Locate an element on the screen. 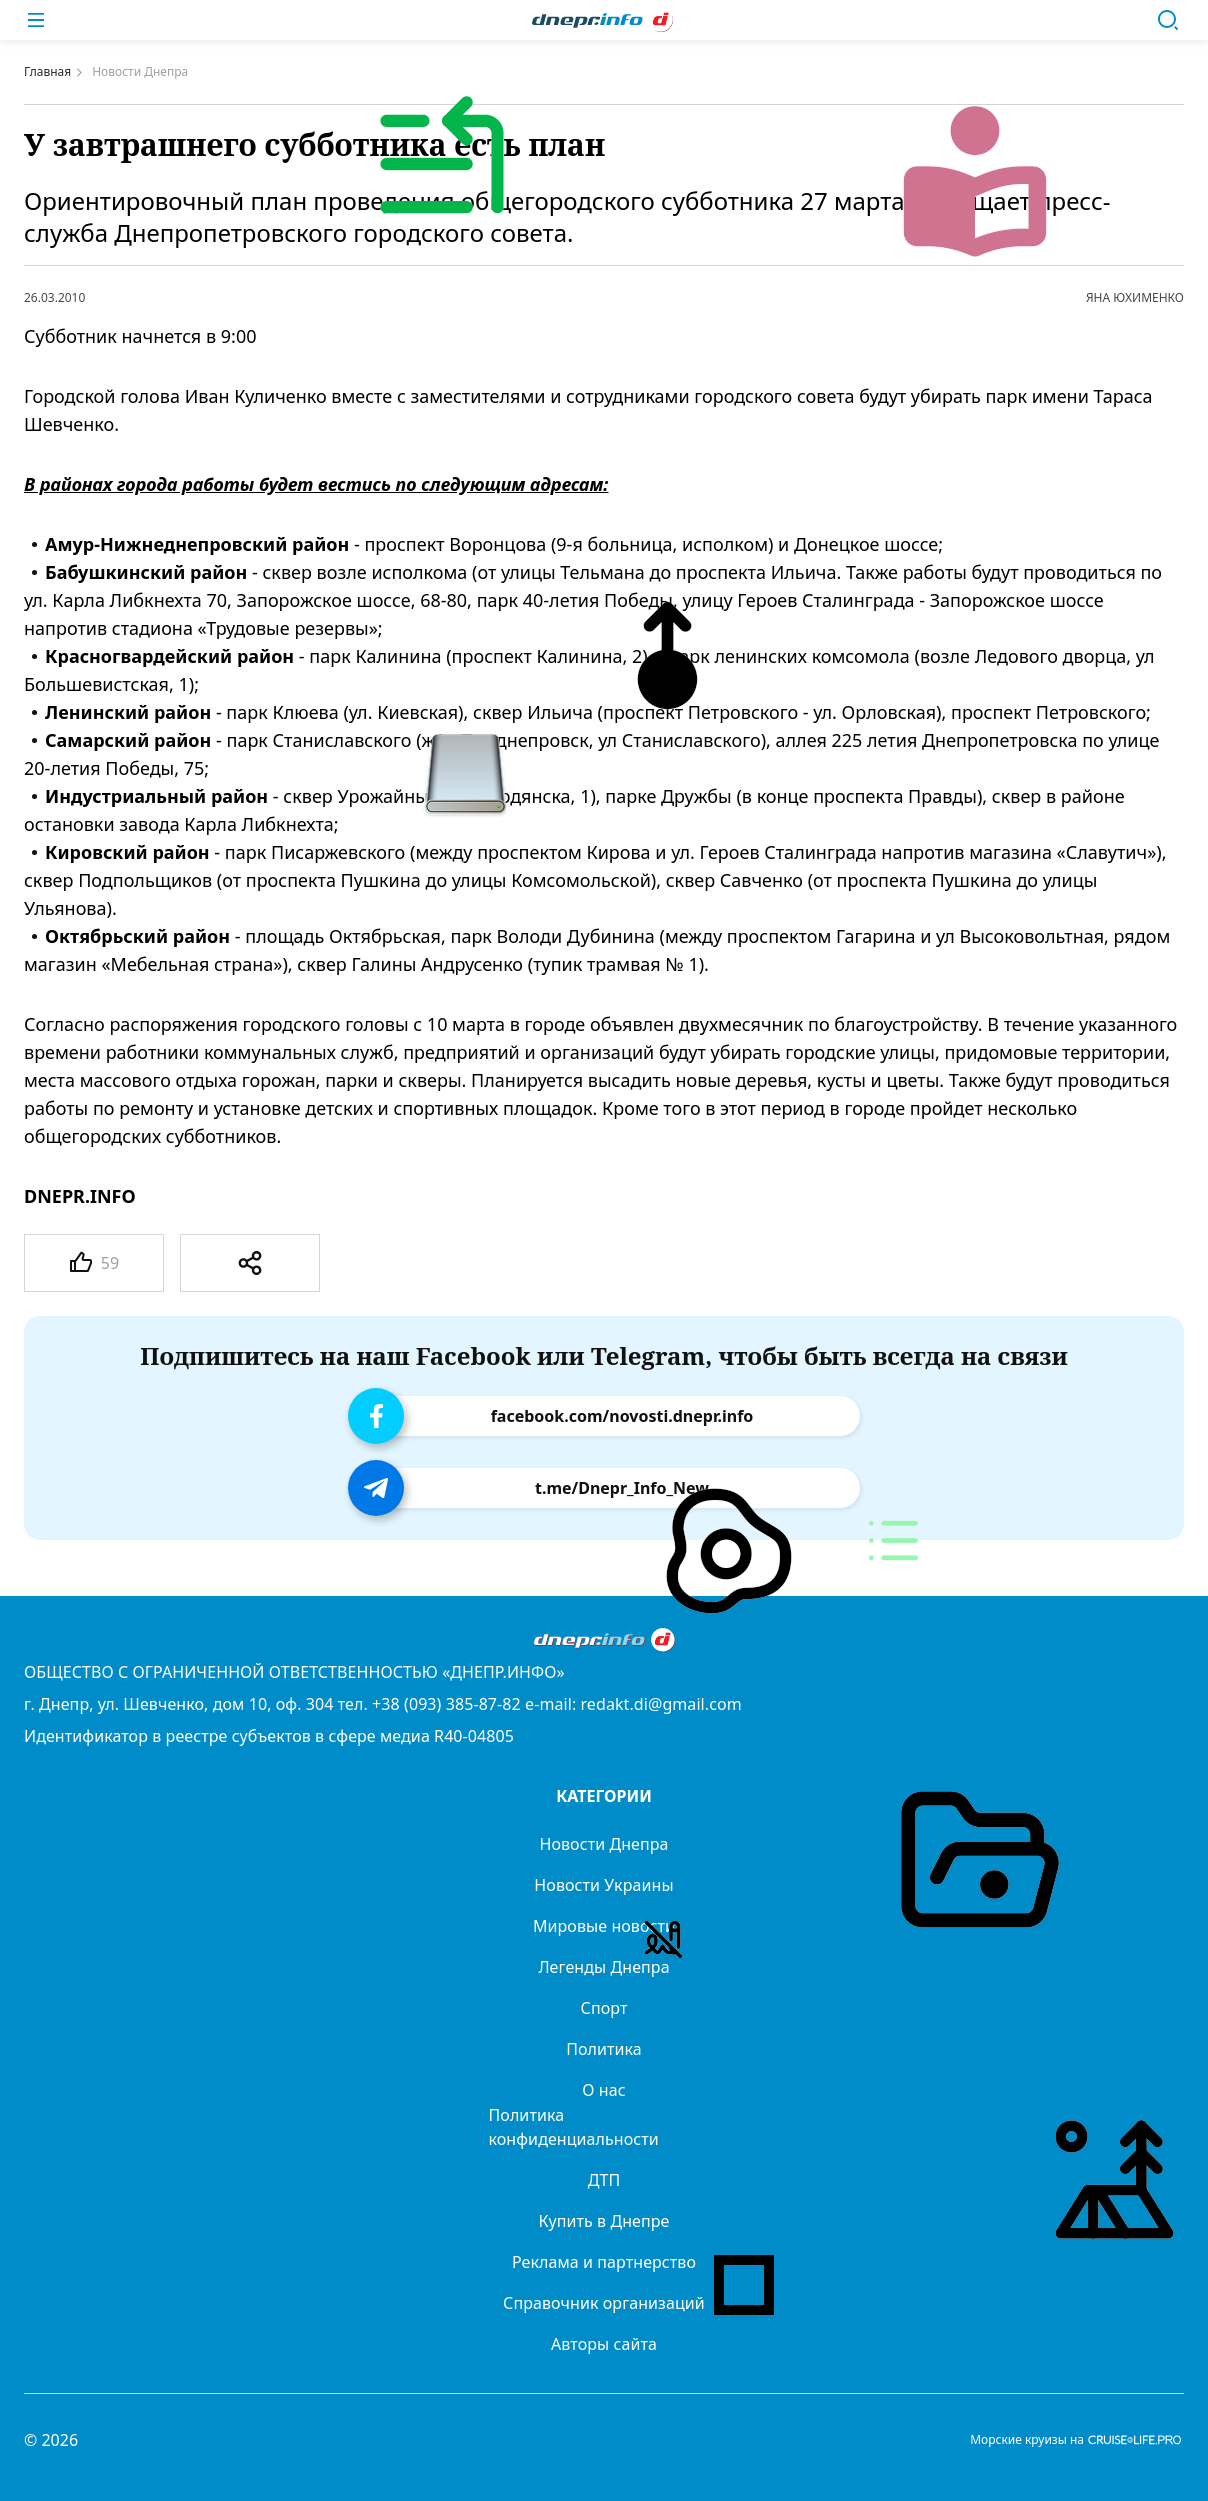  swipe up to continue or dismiss is located at coordinates (667, 655).